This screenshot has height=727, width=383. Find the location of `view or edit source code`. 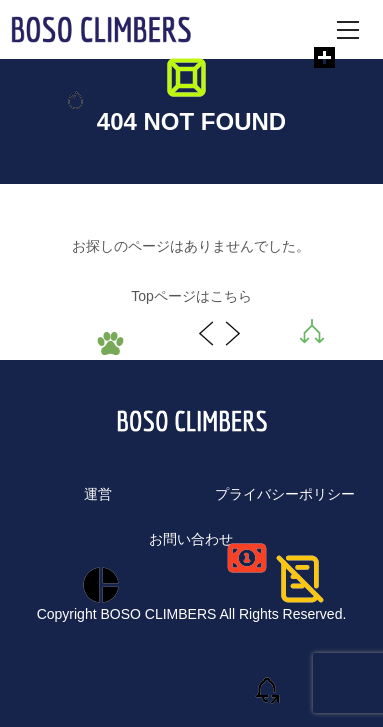

view or edit source code is located at coordinates (219, 333).